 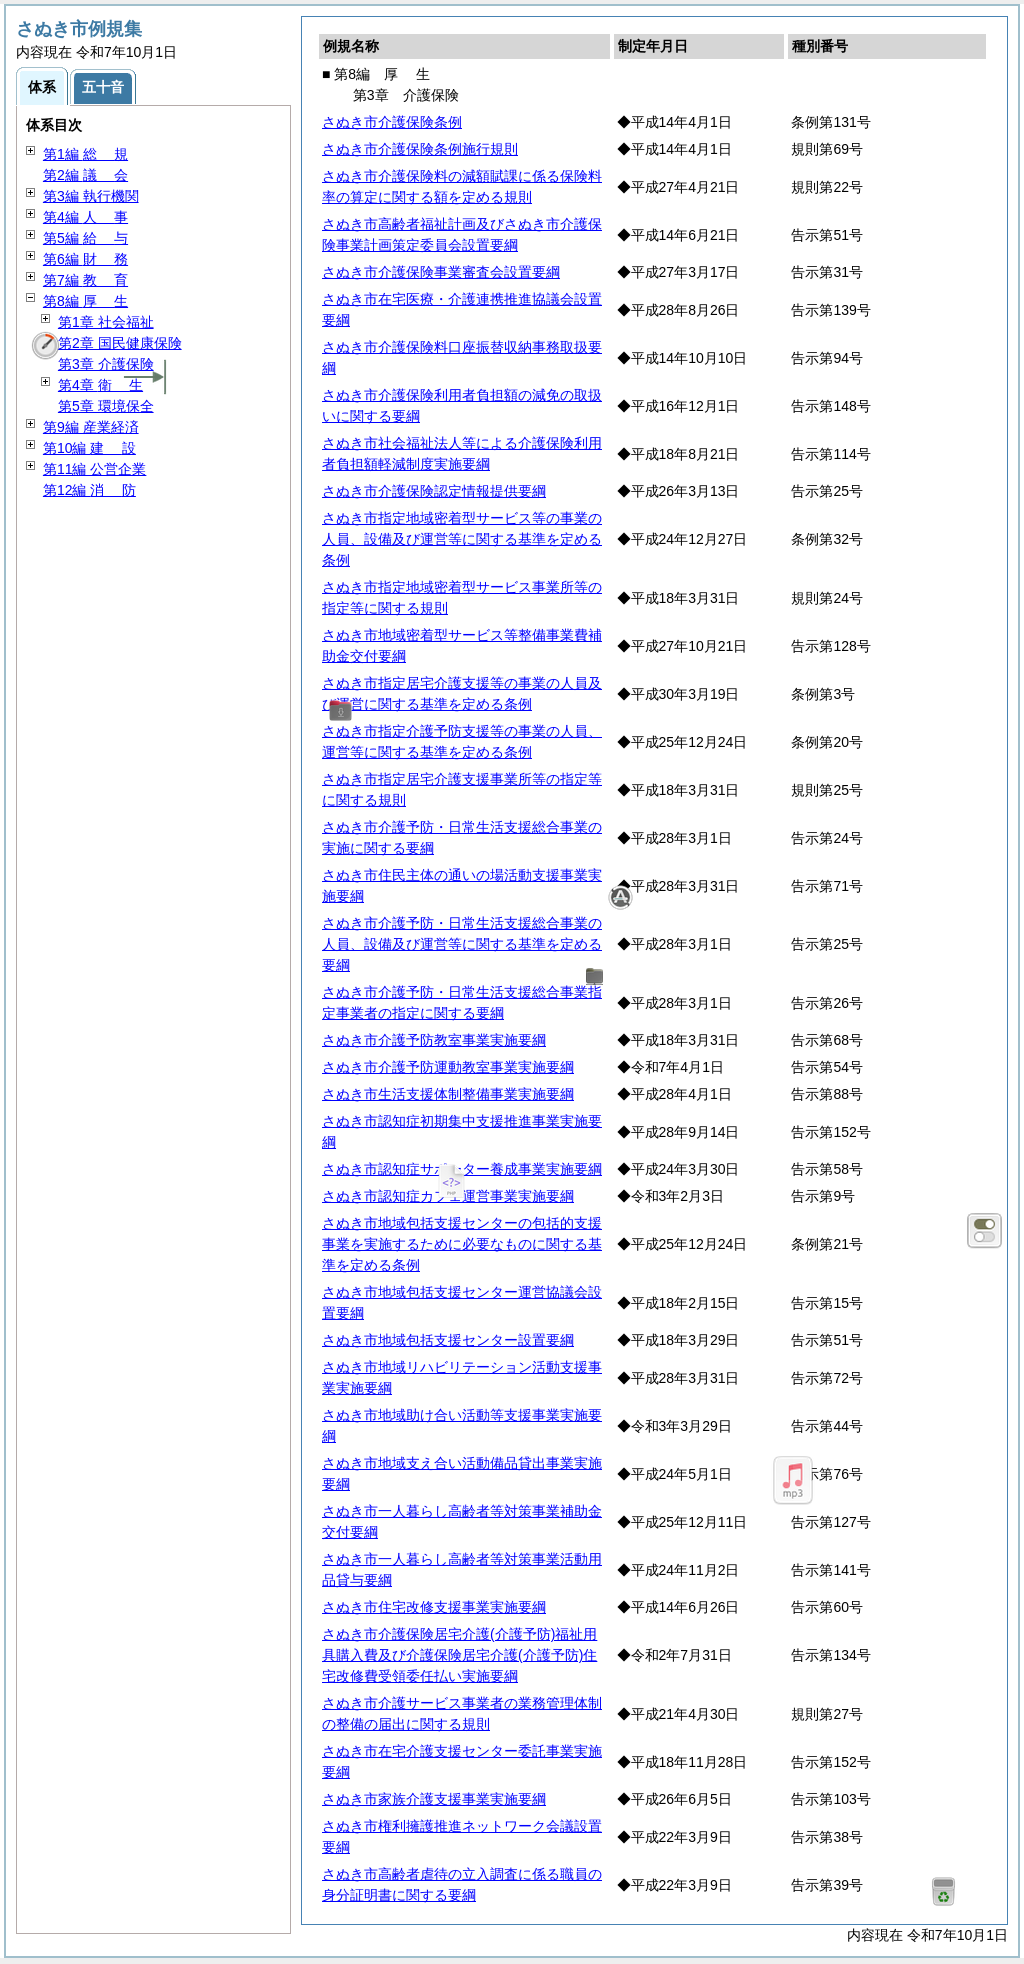 What do you see at coordinates (340, 710) in the screenshot?
I see `open your downloads folder` at bounding box center [340, 710].